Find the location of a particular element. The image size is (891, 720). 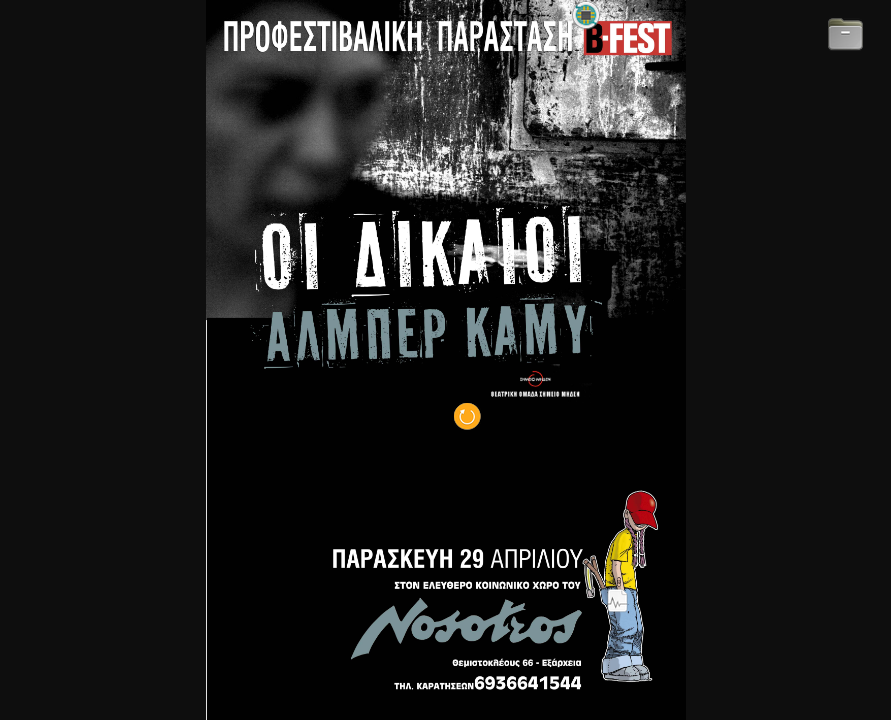

restart the system is located at coordinates (467, 416).